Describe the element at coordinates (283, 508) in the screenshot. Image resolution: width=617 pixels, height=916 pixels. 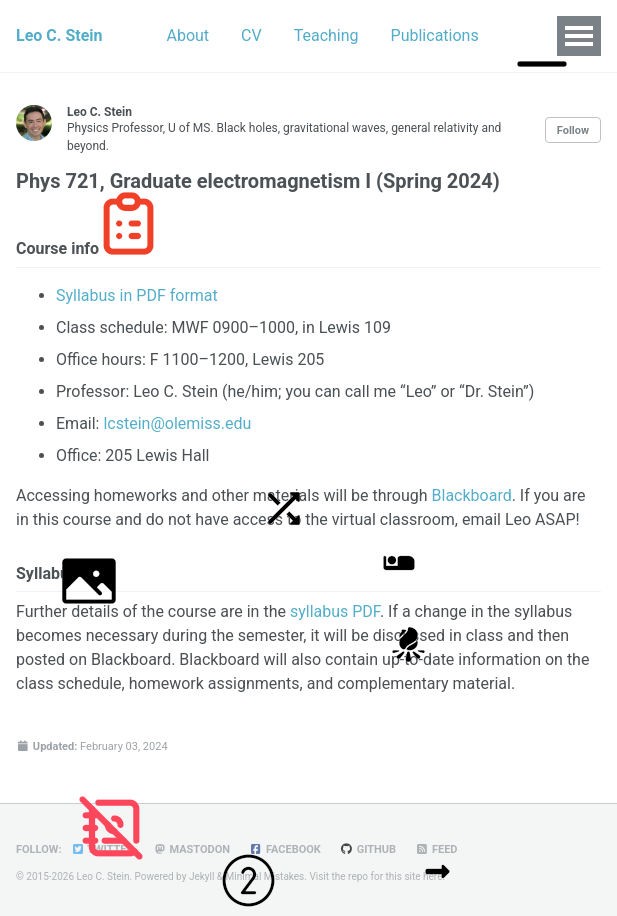
I see `shuffle playlist or queue` at that location.